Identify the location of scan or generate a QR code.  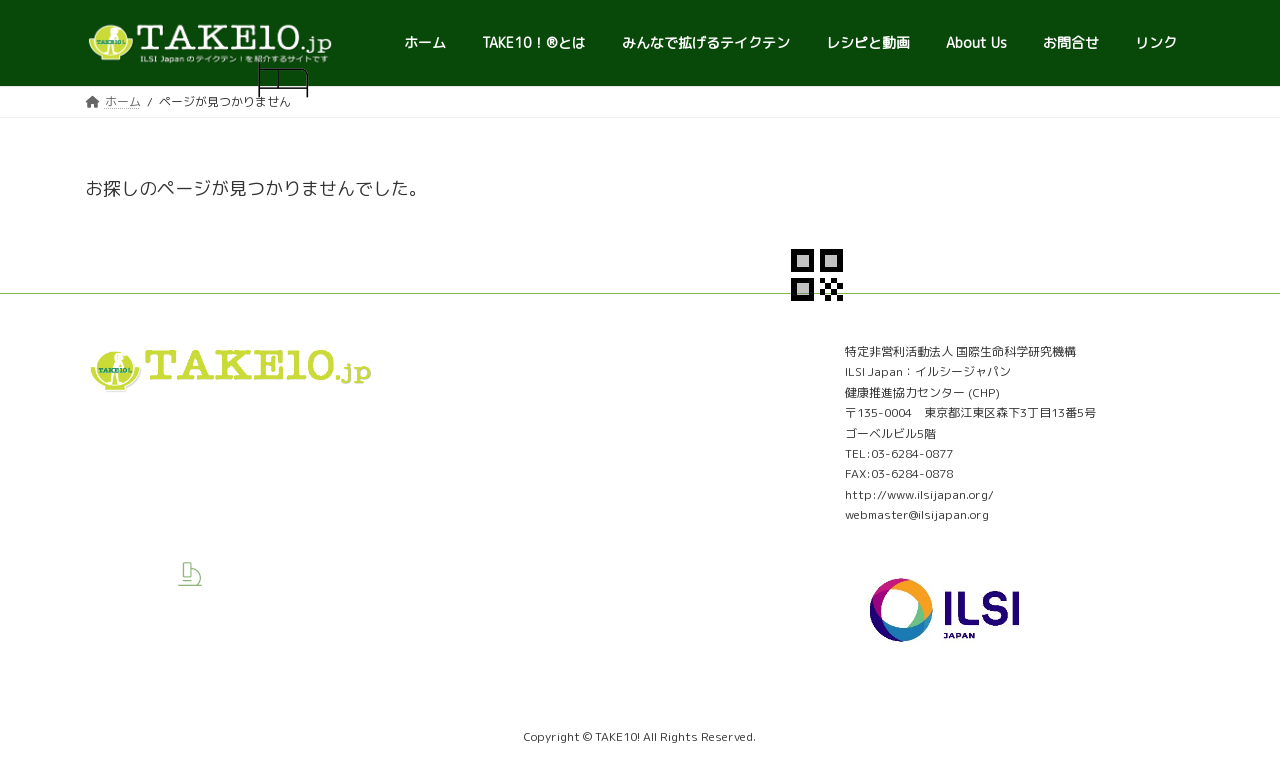
(817, 275).